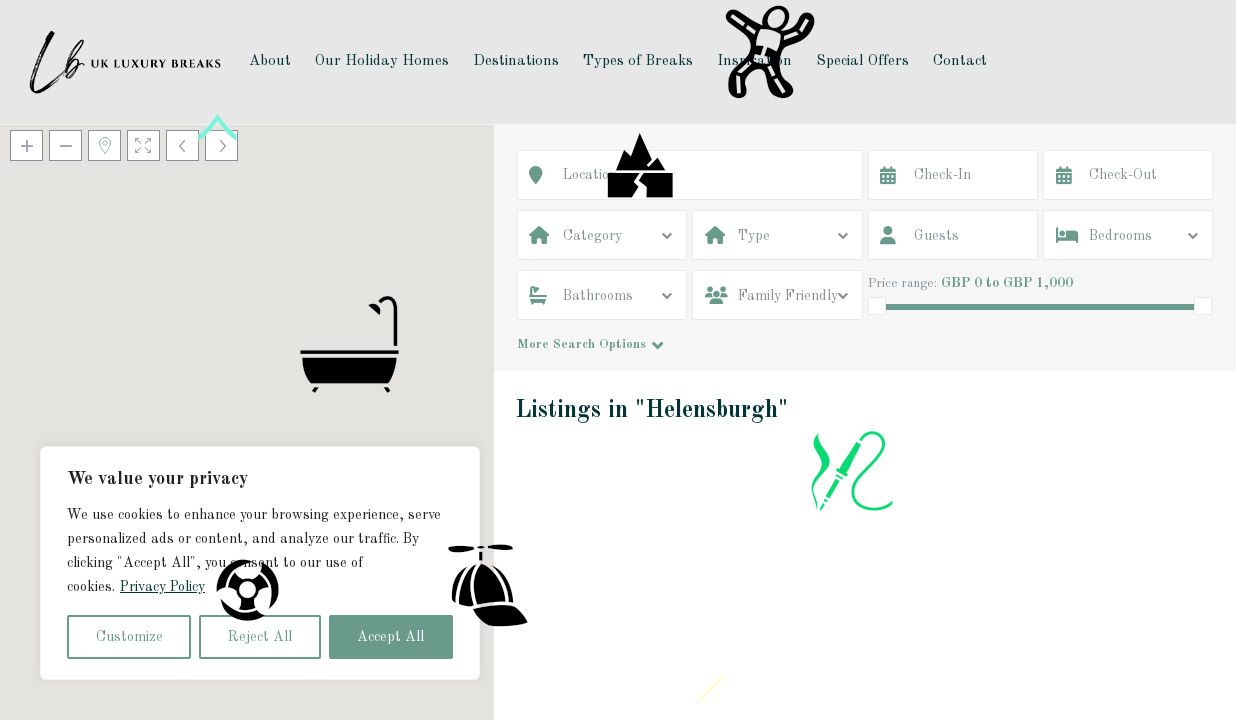 Image resolution: width=1236 pixels, height=720 pixels. Describe the element at coordinates (710, 689) in the screenshot. I see `select katana as your weapon` at that location.